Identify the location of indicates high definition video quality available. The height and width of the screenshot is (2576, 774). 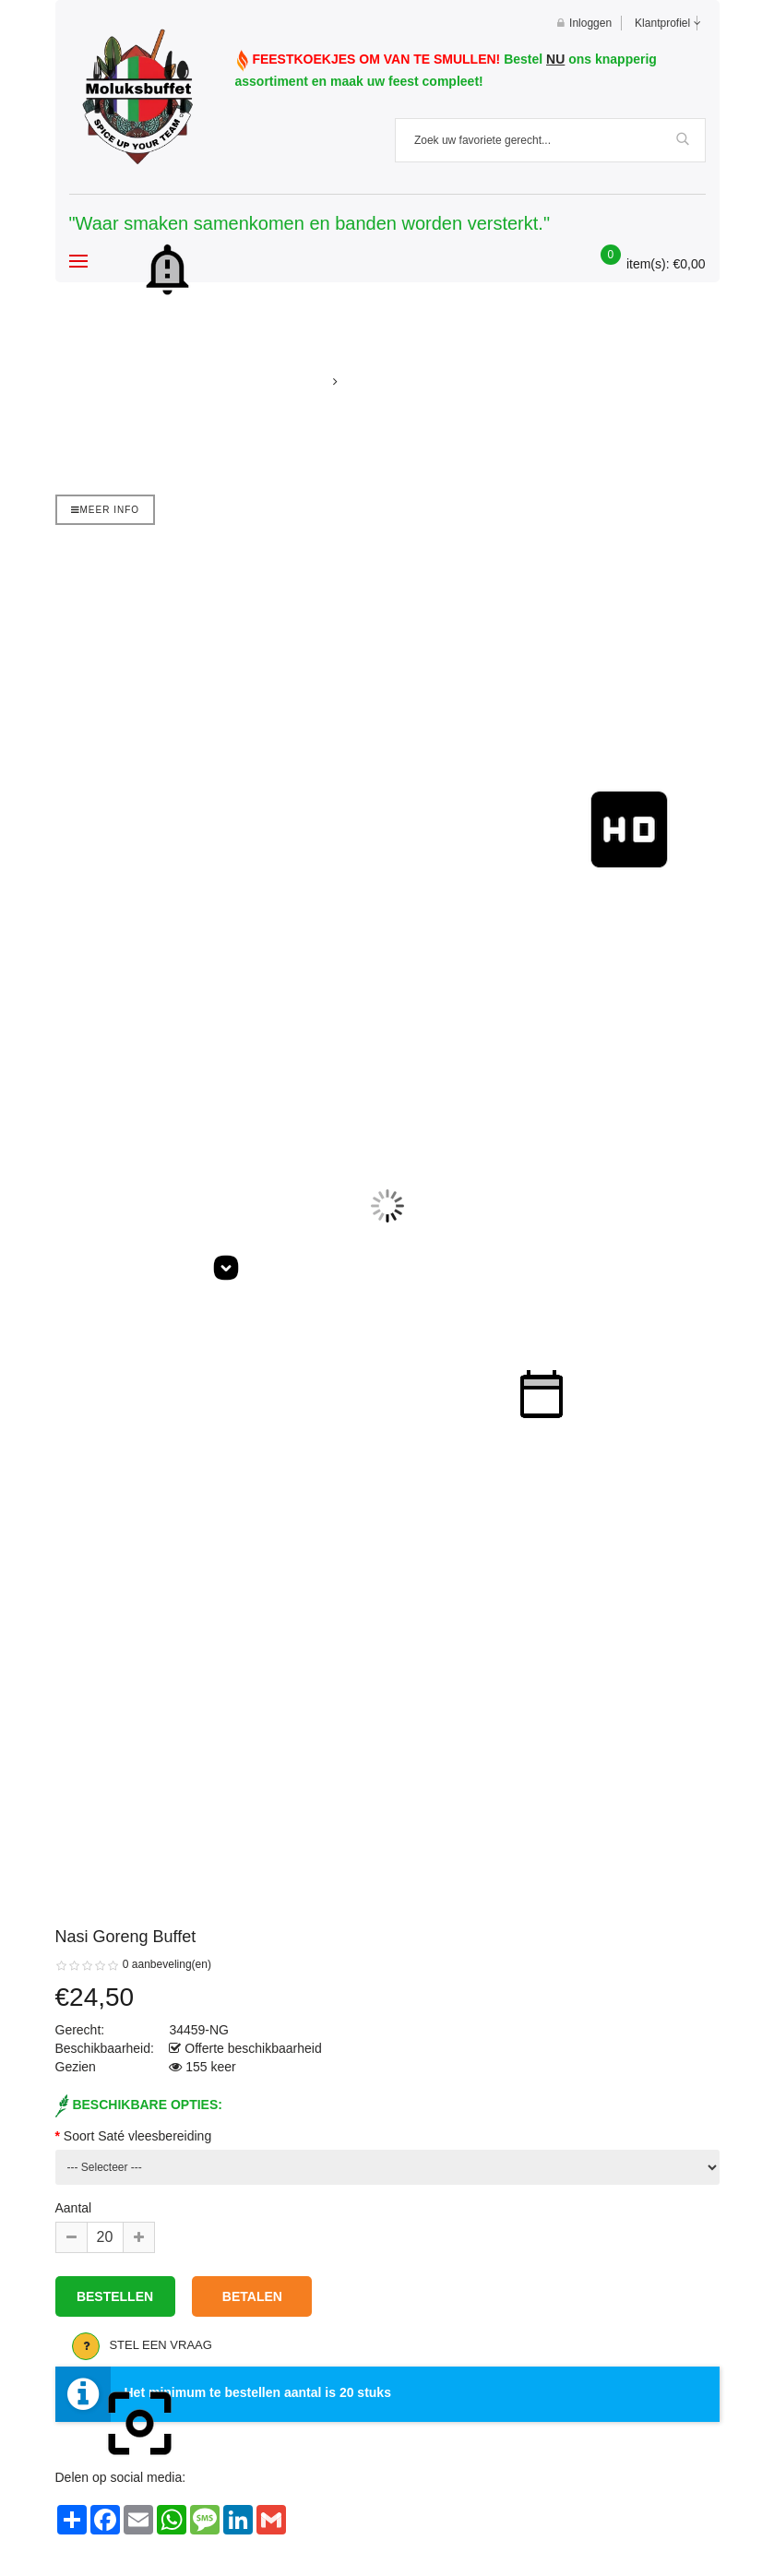
(629, 829).